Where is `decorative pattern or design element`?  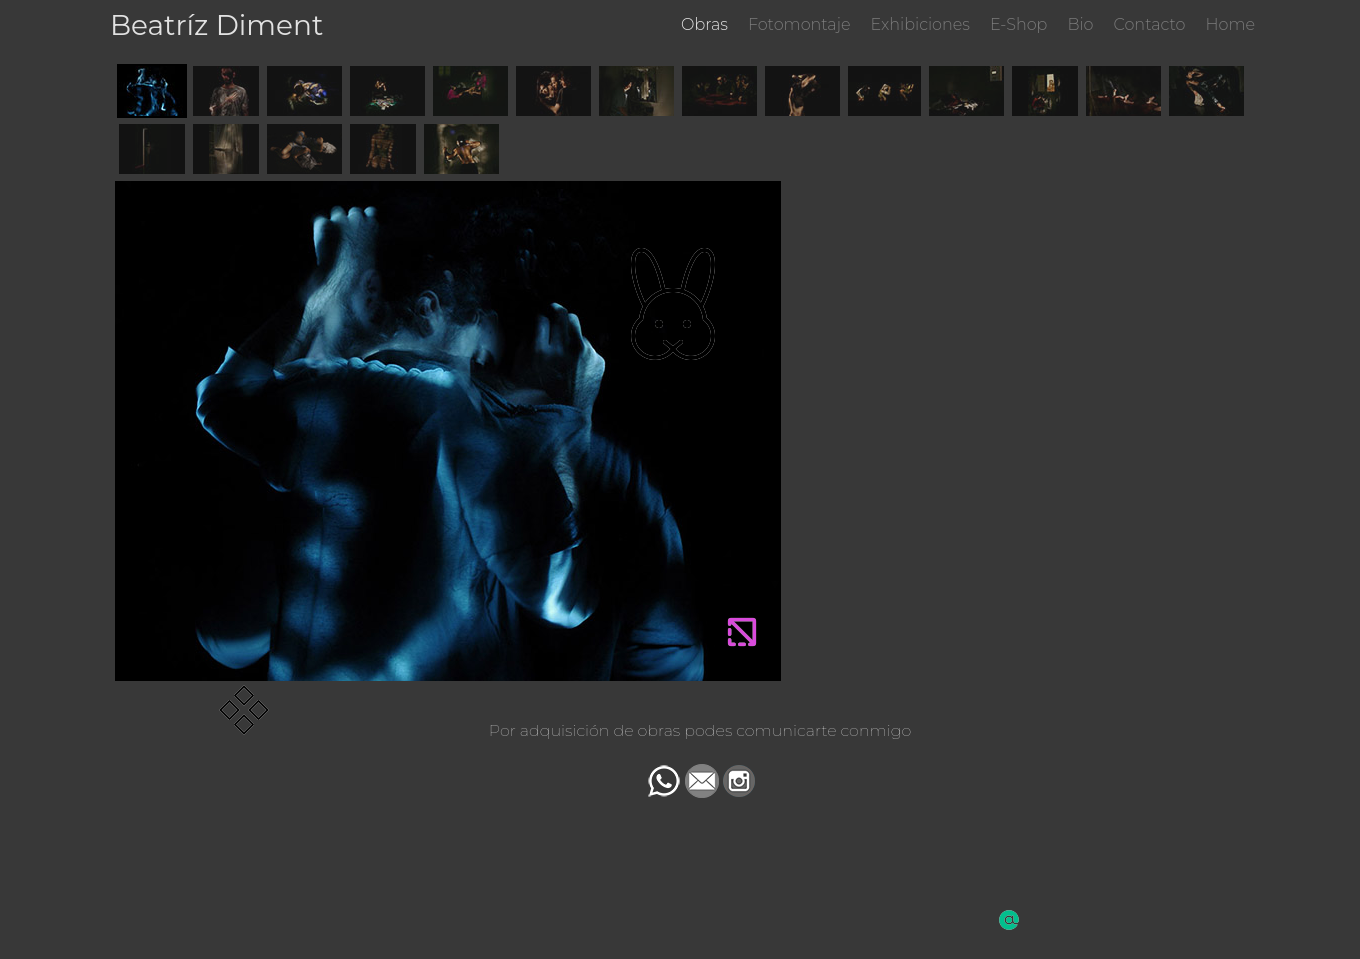
decorative pattern or design element is located at coordinates (244, 710).